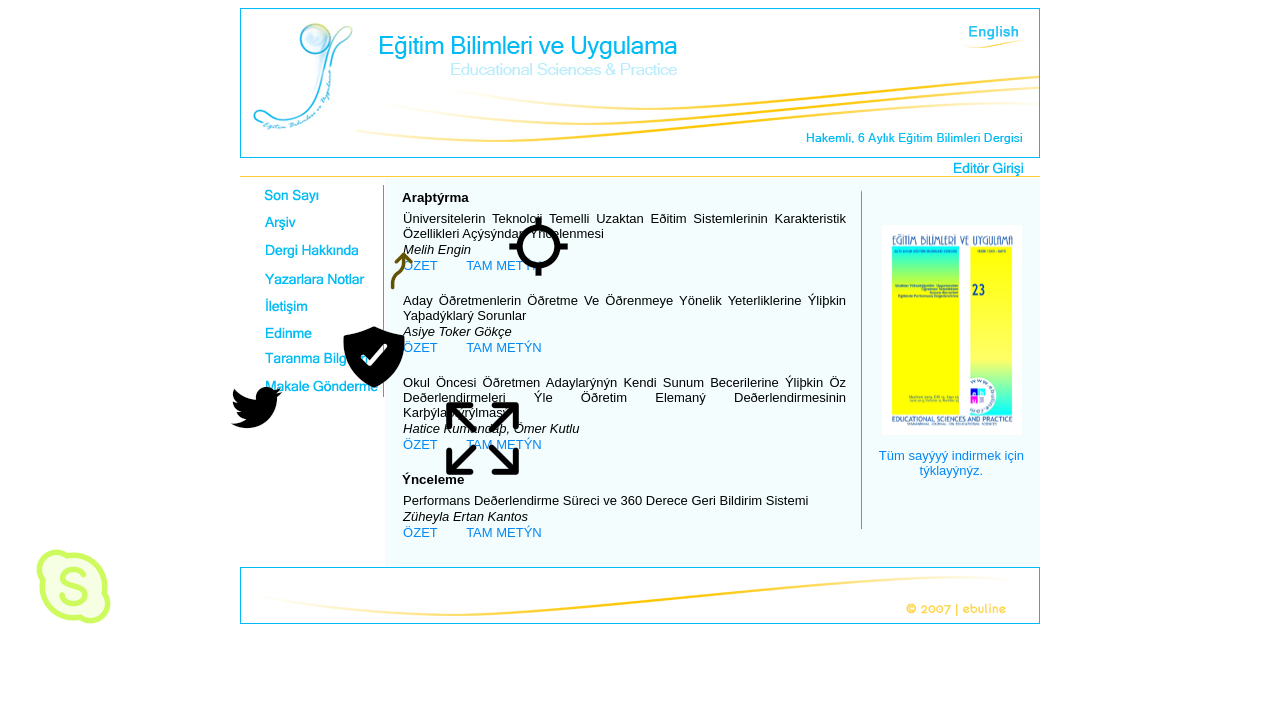 Image resolution: width=1280 pixels, height=720 pixels. What do you see at coordinates (374, 357) in the screenshot?
I see `indicates verified or secure status` at bounding box center [374, 357].